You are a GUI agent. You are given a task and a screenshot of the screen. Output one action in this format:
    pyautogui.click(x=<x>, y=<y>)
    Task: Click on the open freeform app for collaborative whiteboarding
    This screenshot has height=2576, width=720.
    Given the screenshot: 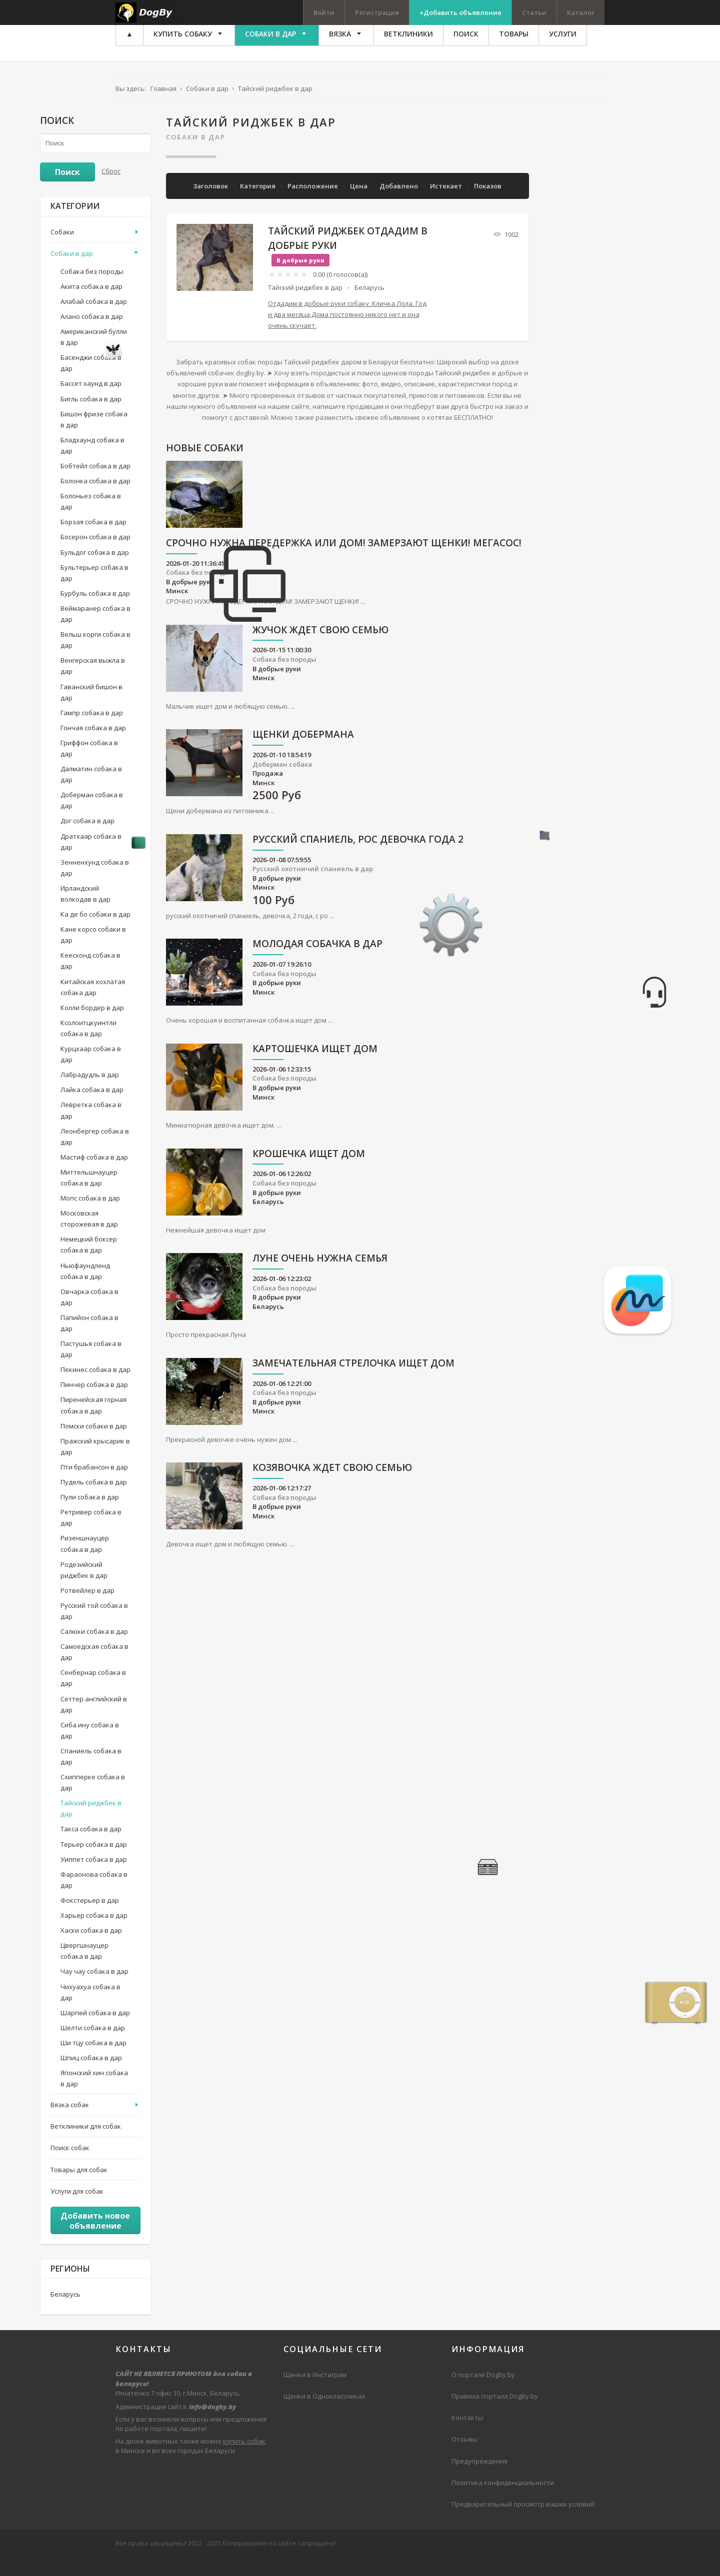 What is the action you would take?
    pyautogui.click(x=638, y=1300)
    